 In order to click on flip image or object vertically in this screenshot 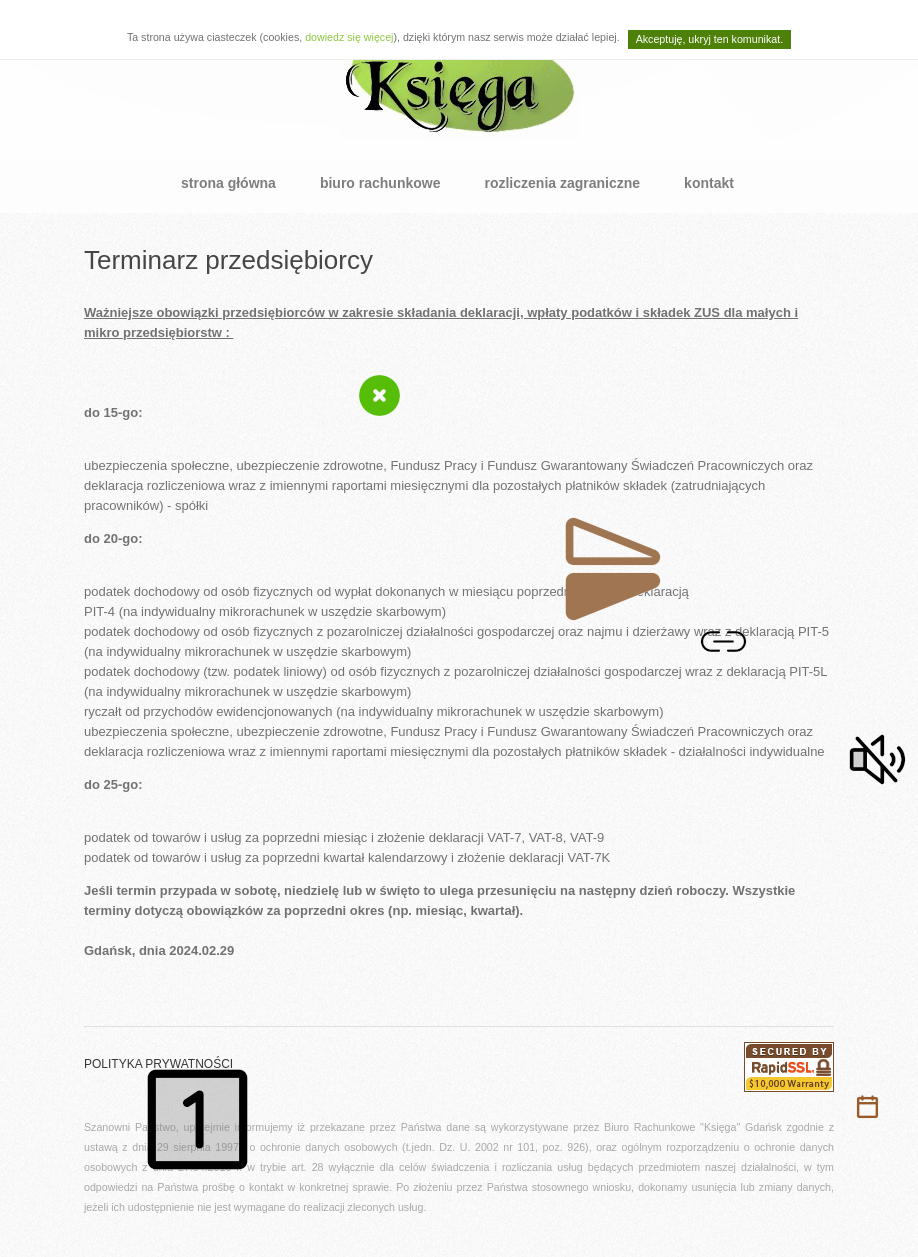, I will do `click(609, 569)`.